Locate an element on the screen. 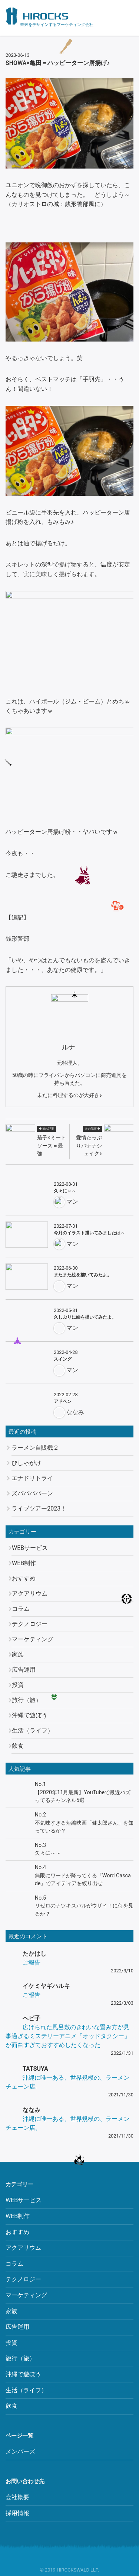  indicates a pyre or bonfire game element is located at coordinates (79, 2159).